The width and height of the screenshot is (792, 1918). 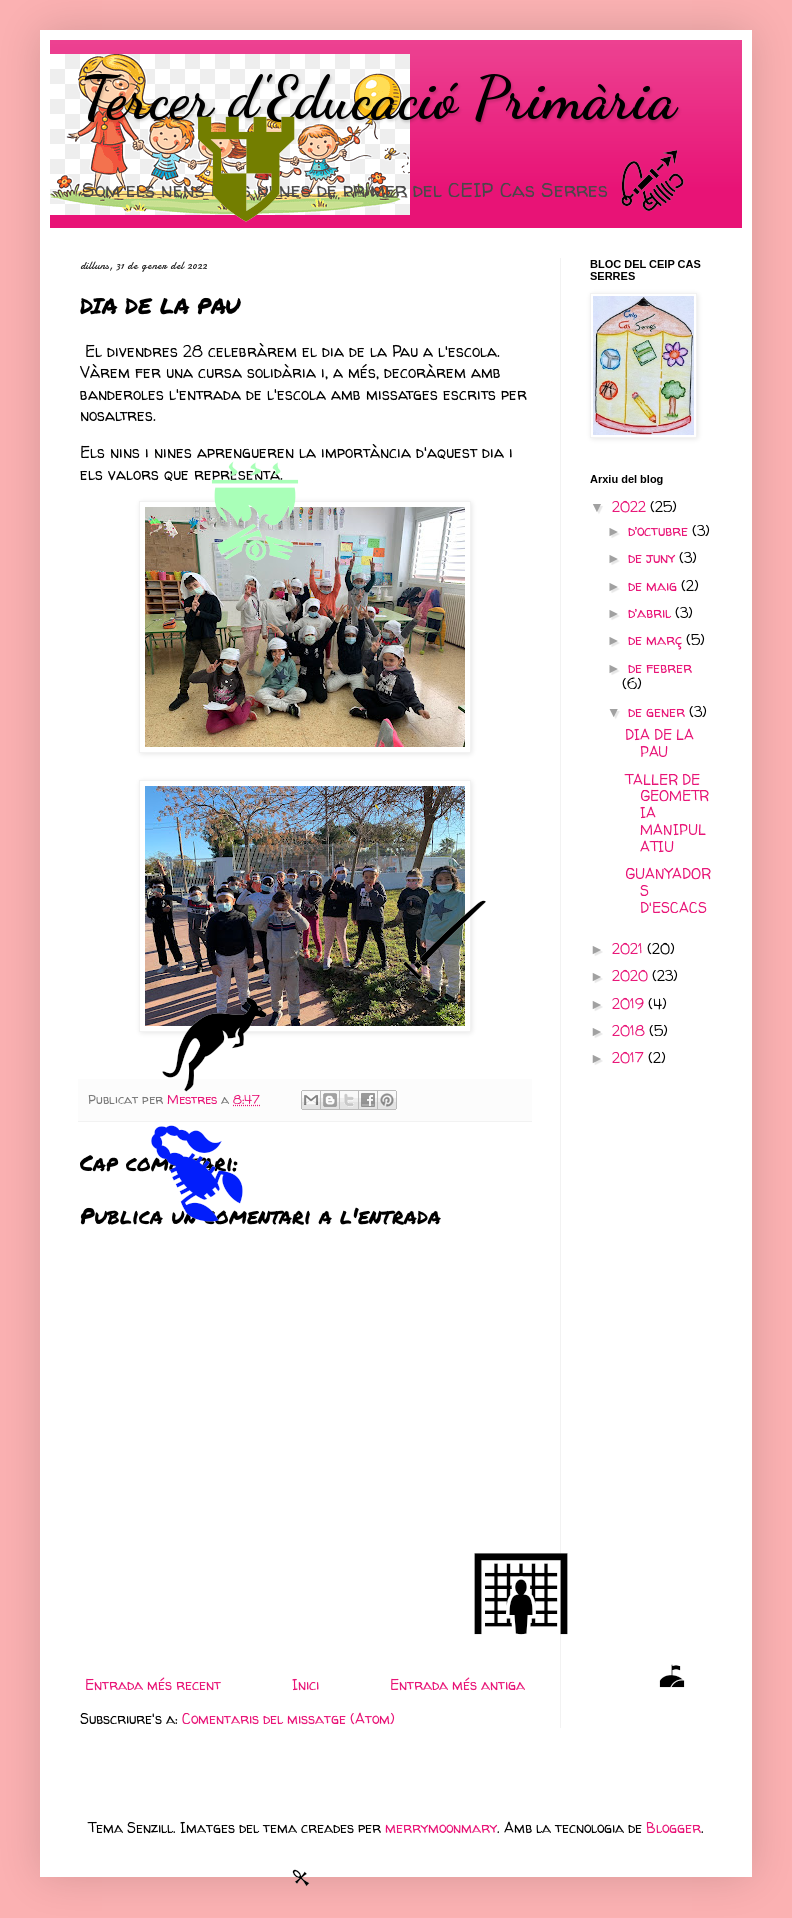 I want to click on access camp cooking or outdoor recipes, so click(x=255, y=511).